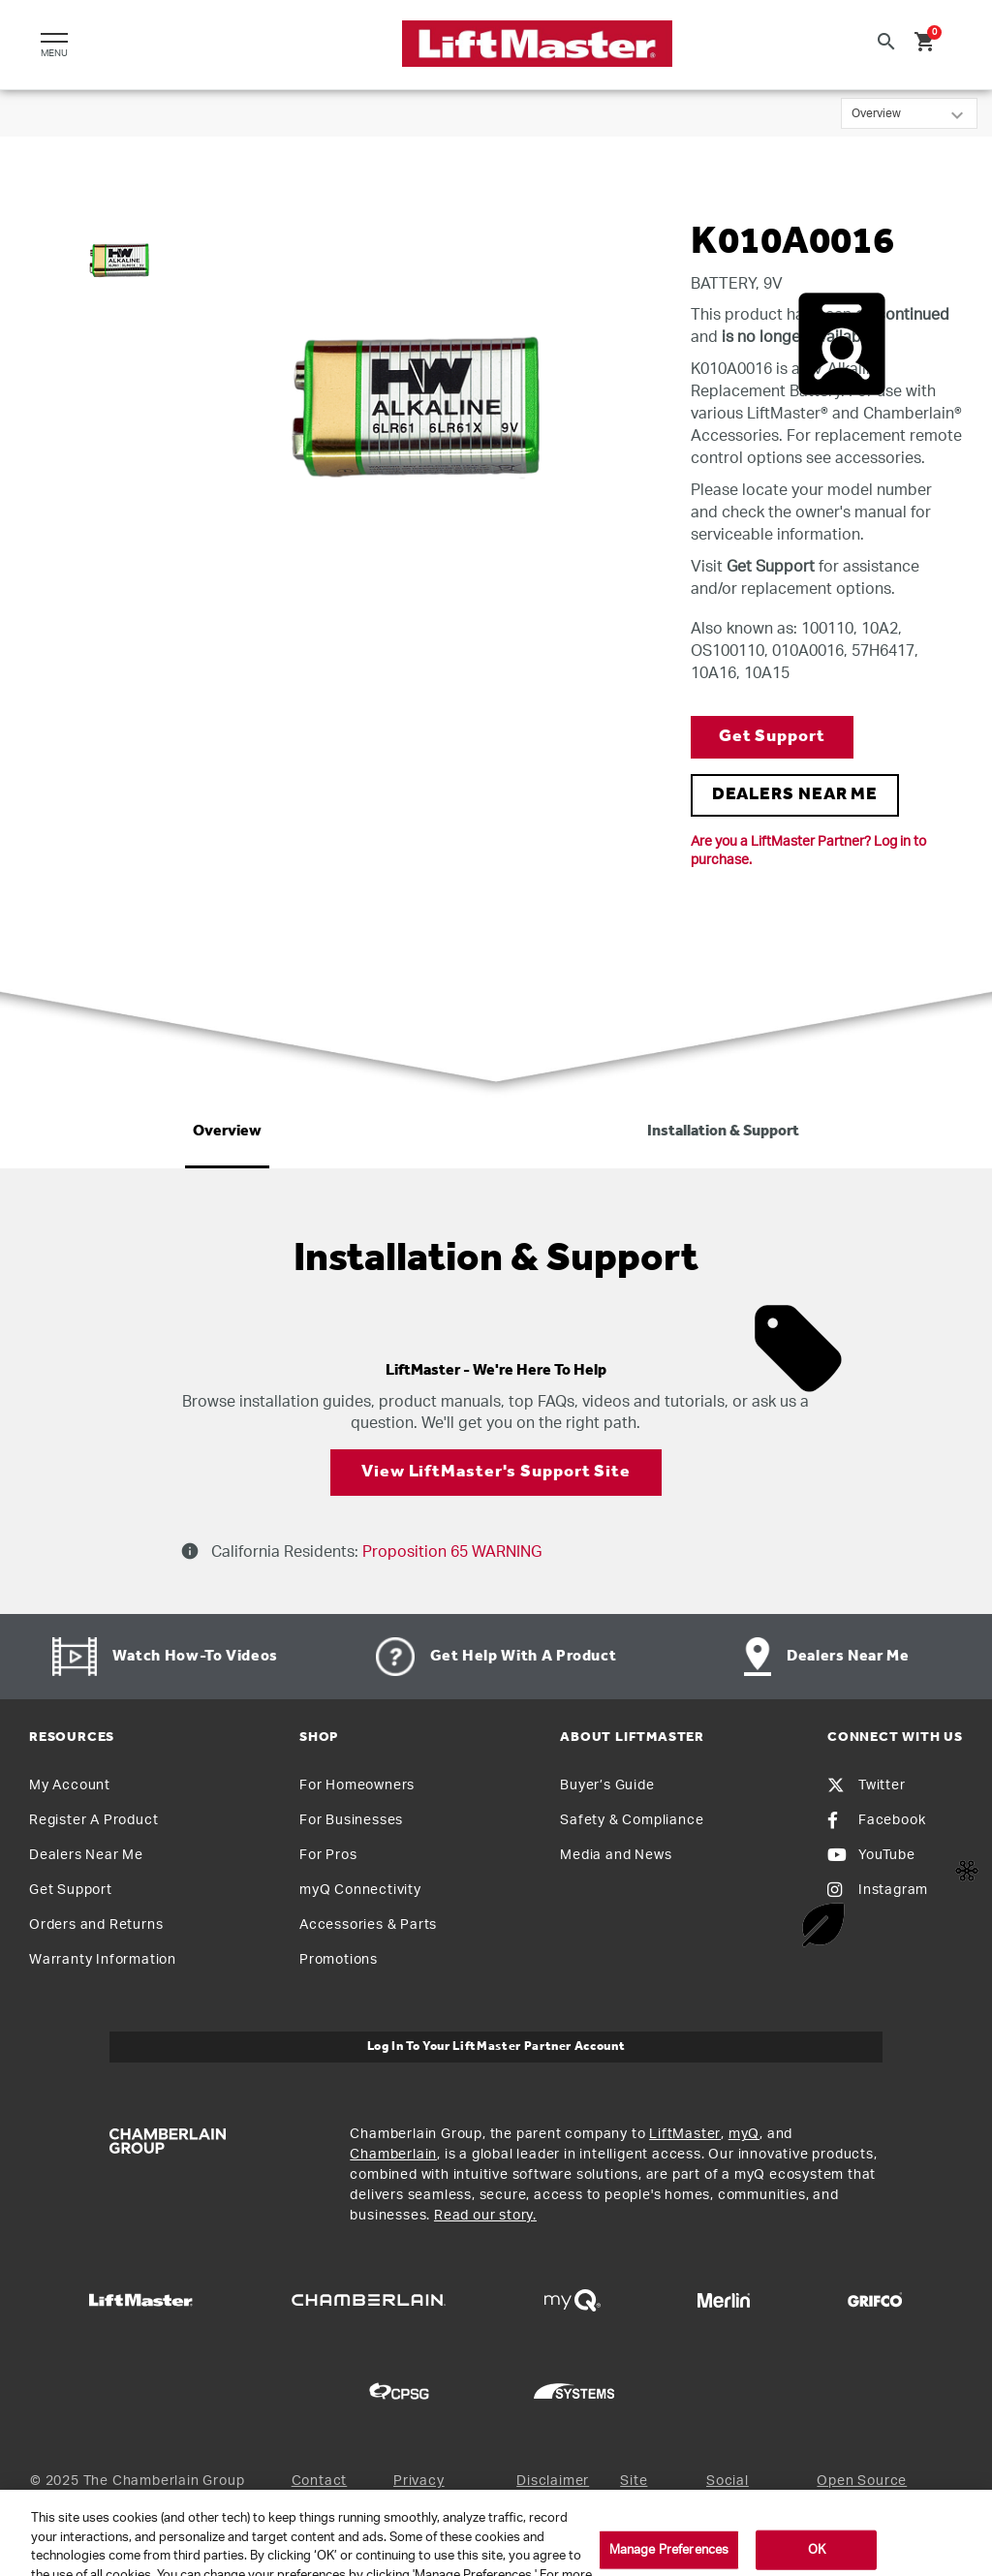  I want to click on indicates eco-friendly or sustainable option, so click(822, 1925).